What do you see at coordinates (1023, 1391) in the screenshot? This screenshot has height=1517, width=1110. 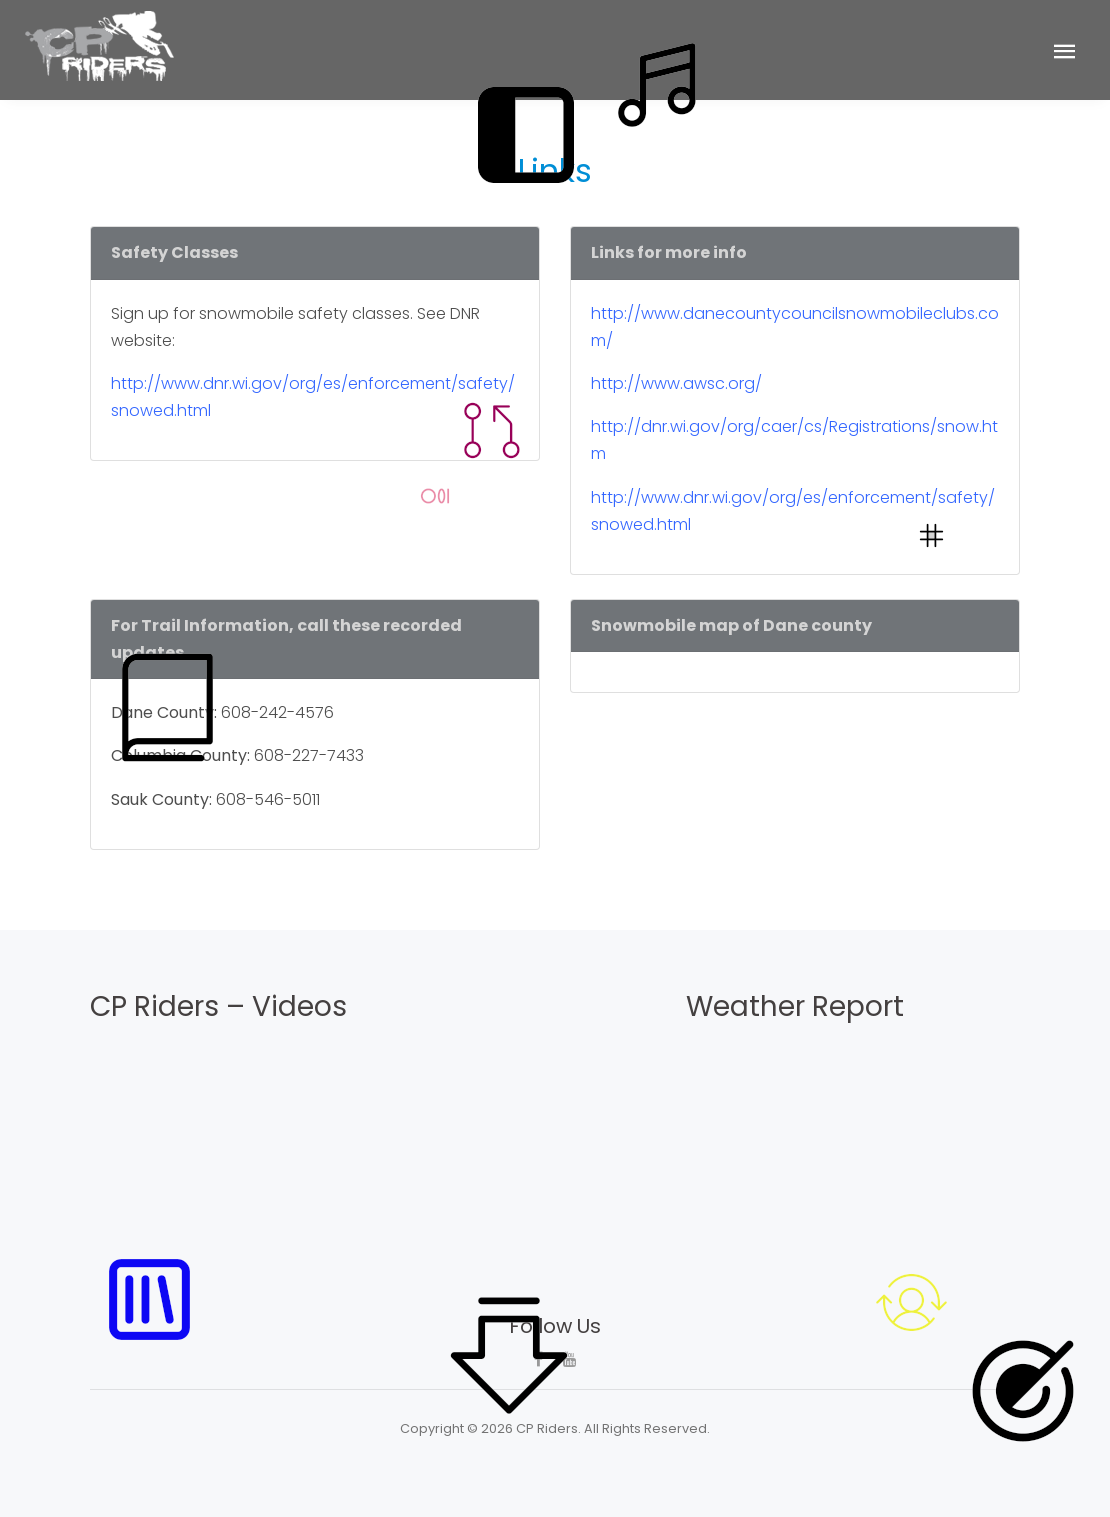 I see `set a goal or target` at bounding box center [1023, 1391].